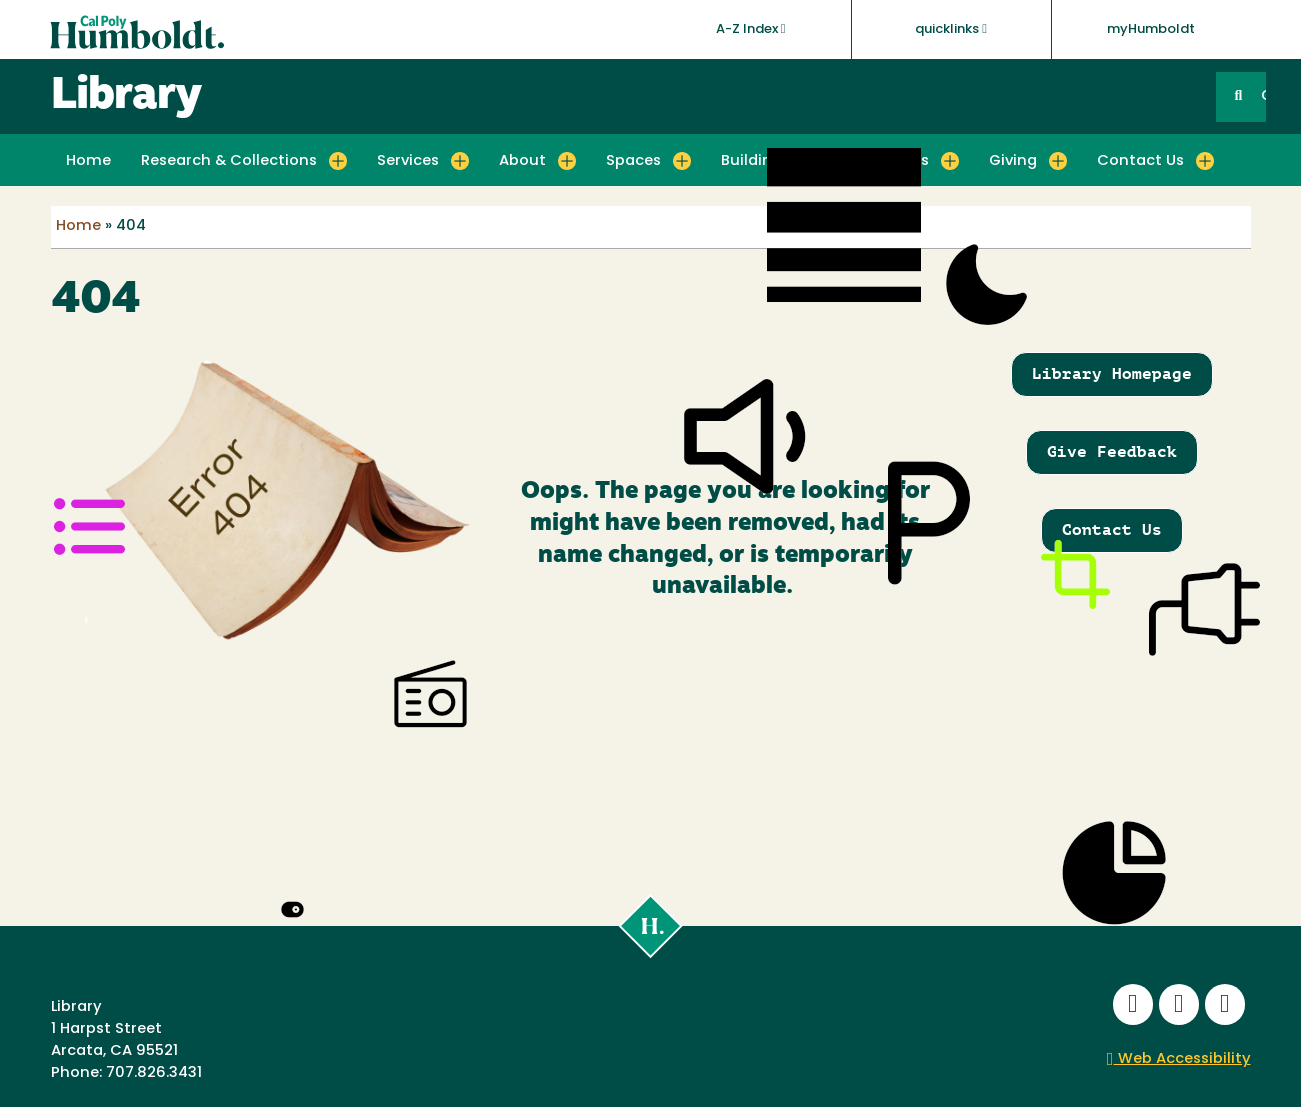 This screenshot has height=1107, width=1301. What do you see at coordinates (929, 523) in the screenshot?
I see `indicates parking availability or location` at bounding box center [929, 523].